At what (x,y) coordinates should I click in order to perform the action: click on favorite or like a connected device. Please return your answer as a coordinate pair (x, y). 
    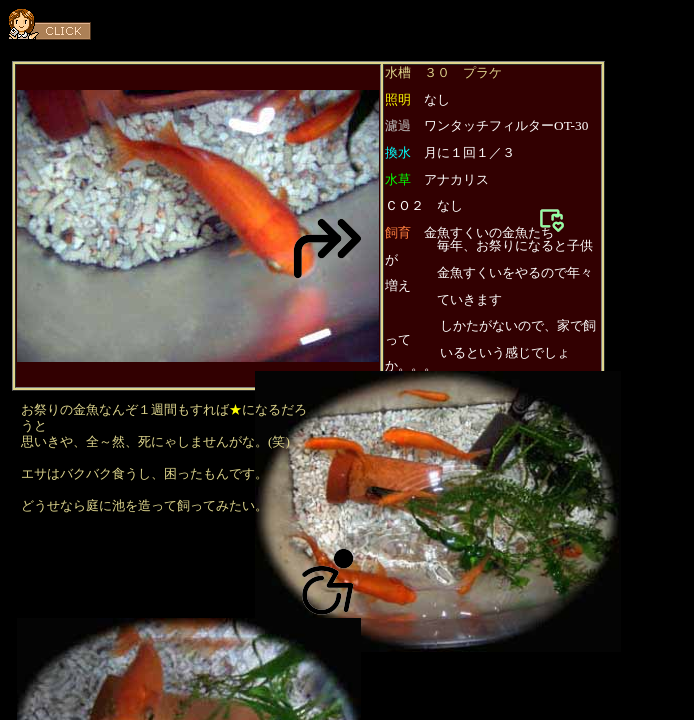
    Looking at the image, I should click on (551, 219).